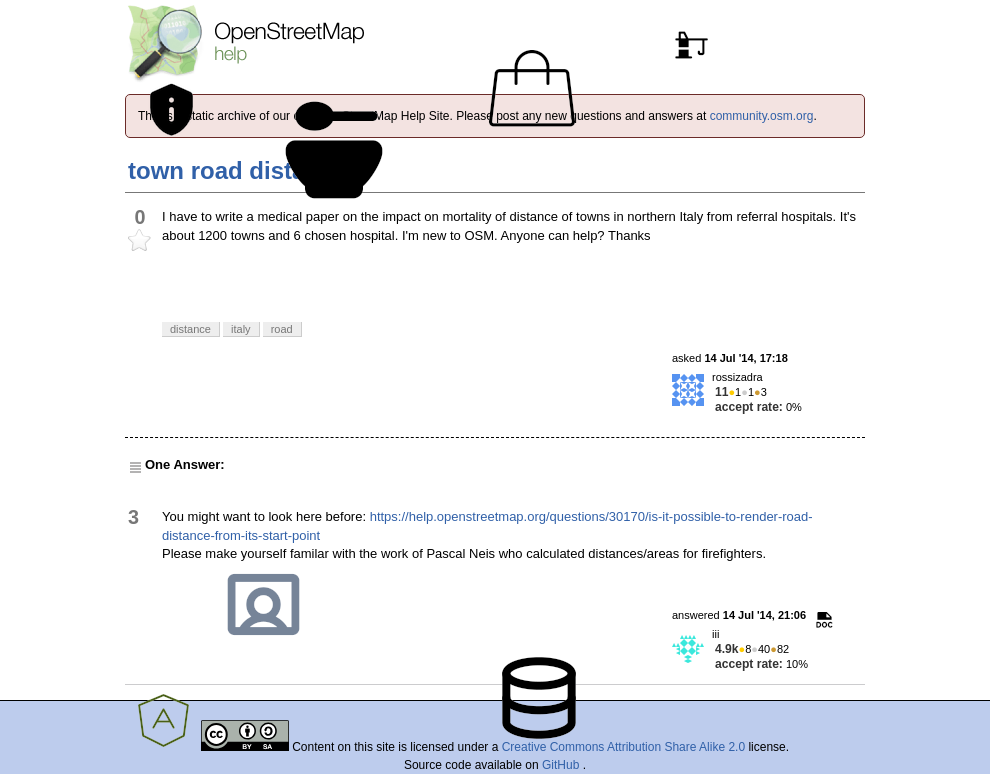 This screenshot has height=774, width=990. Describe the element at coordinates (334, 150) in the screenshot. I see `access food or dining options` at that location.